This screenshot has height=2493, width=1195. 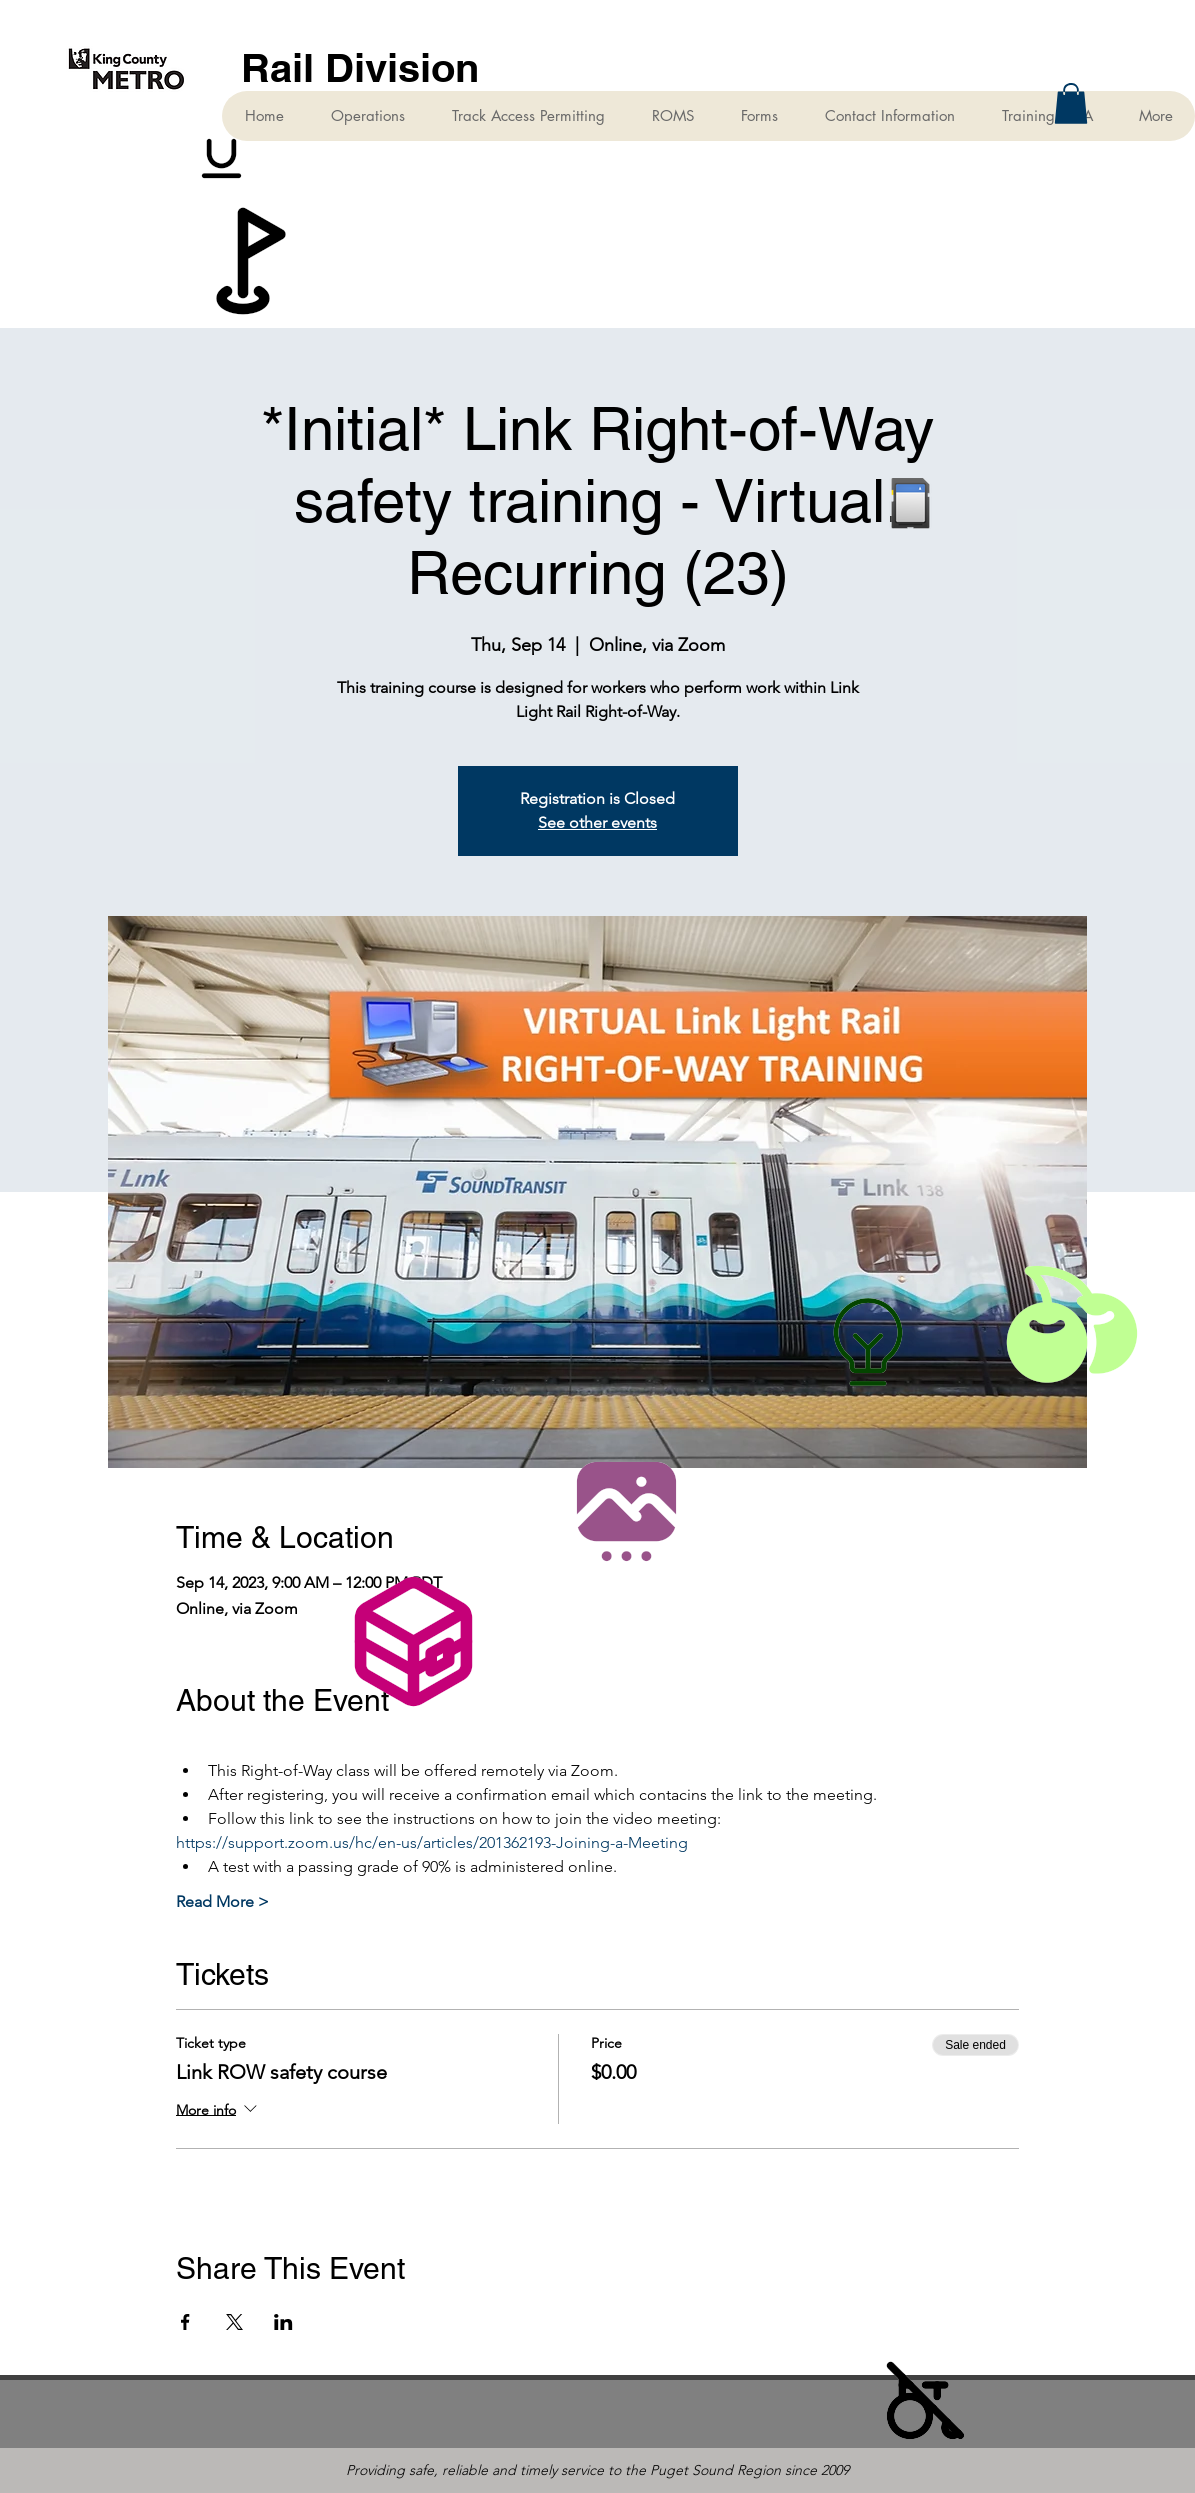 What do you see at coordinates (243, 261) in the screenshot?
I see `view golf course or club information` at bounding box center [243, 261].